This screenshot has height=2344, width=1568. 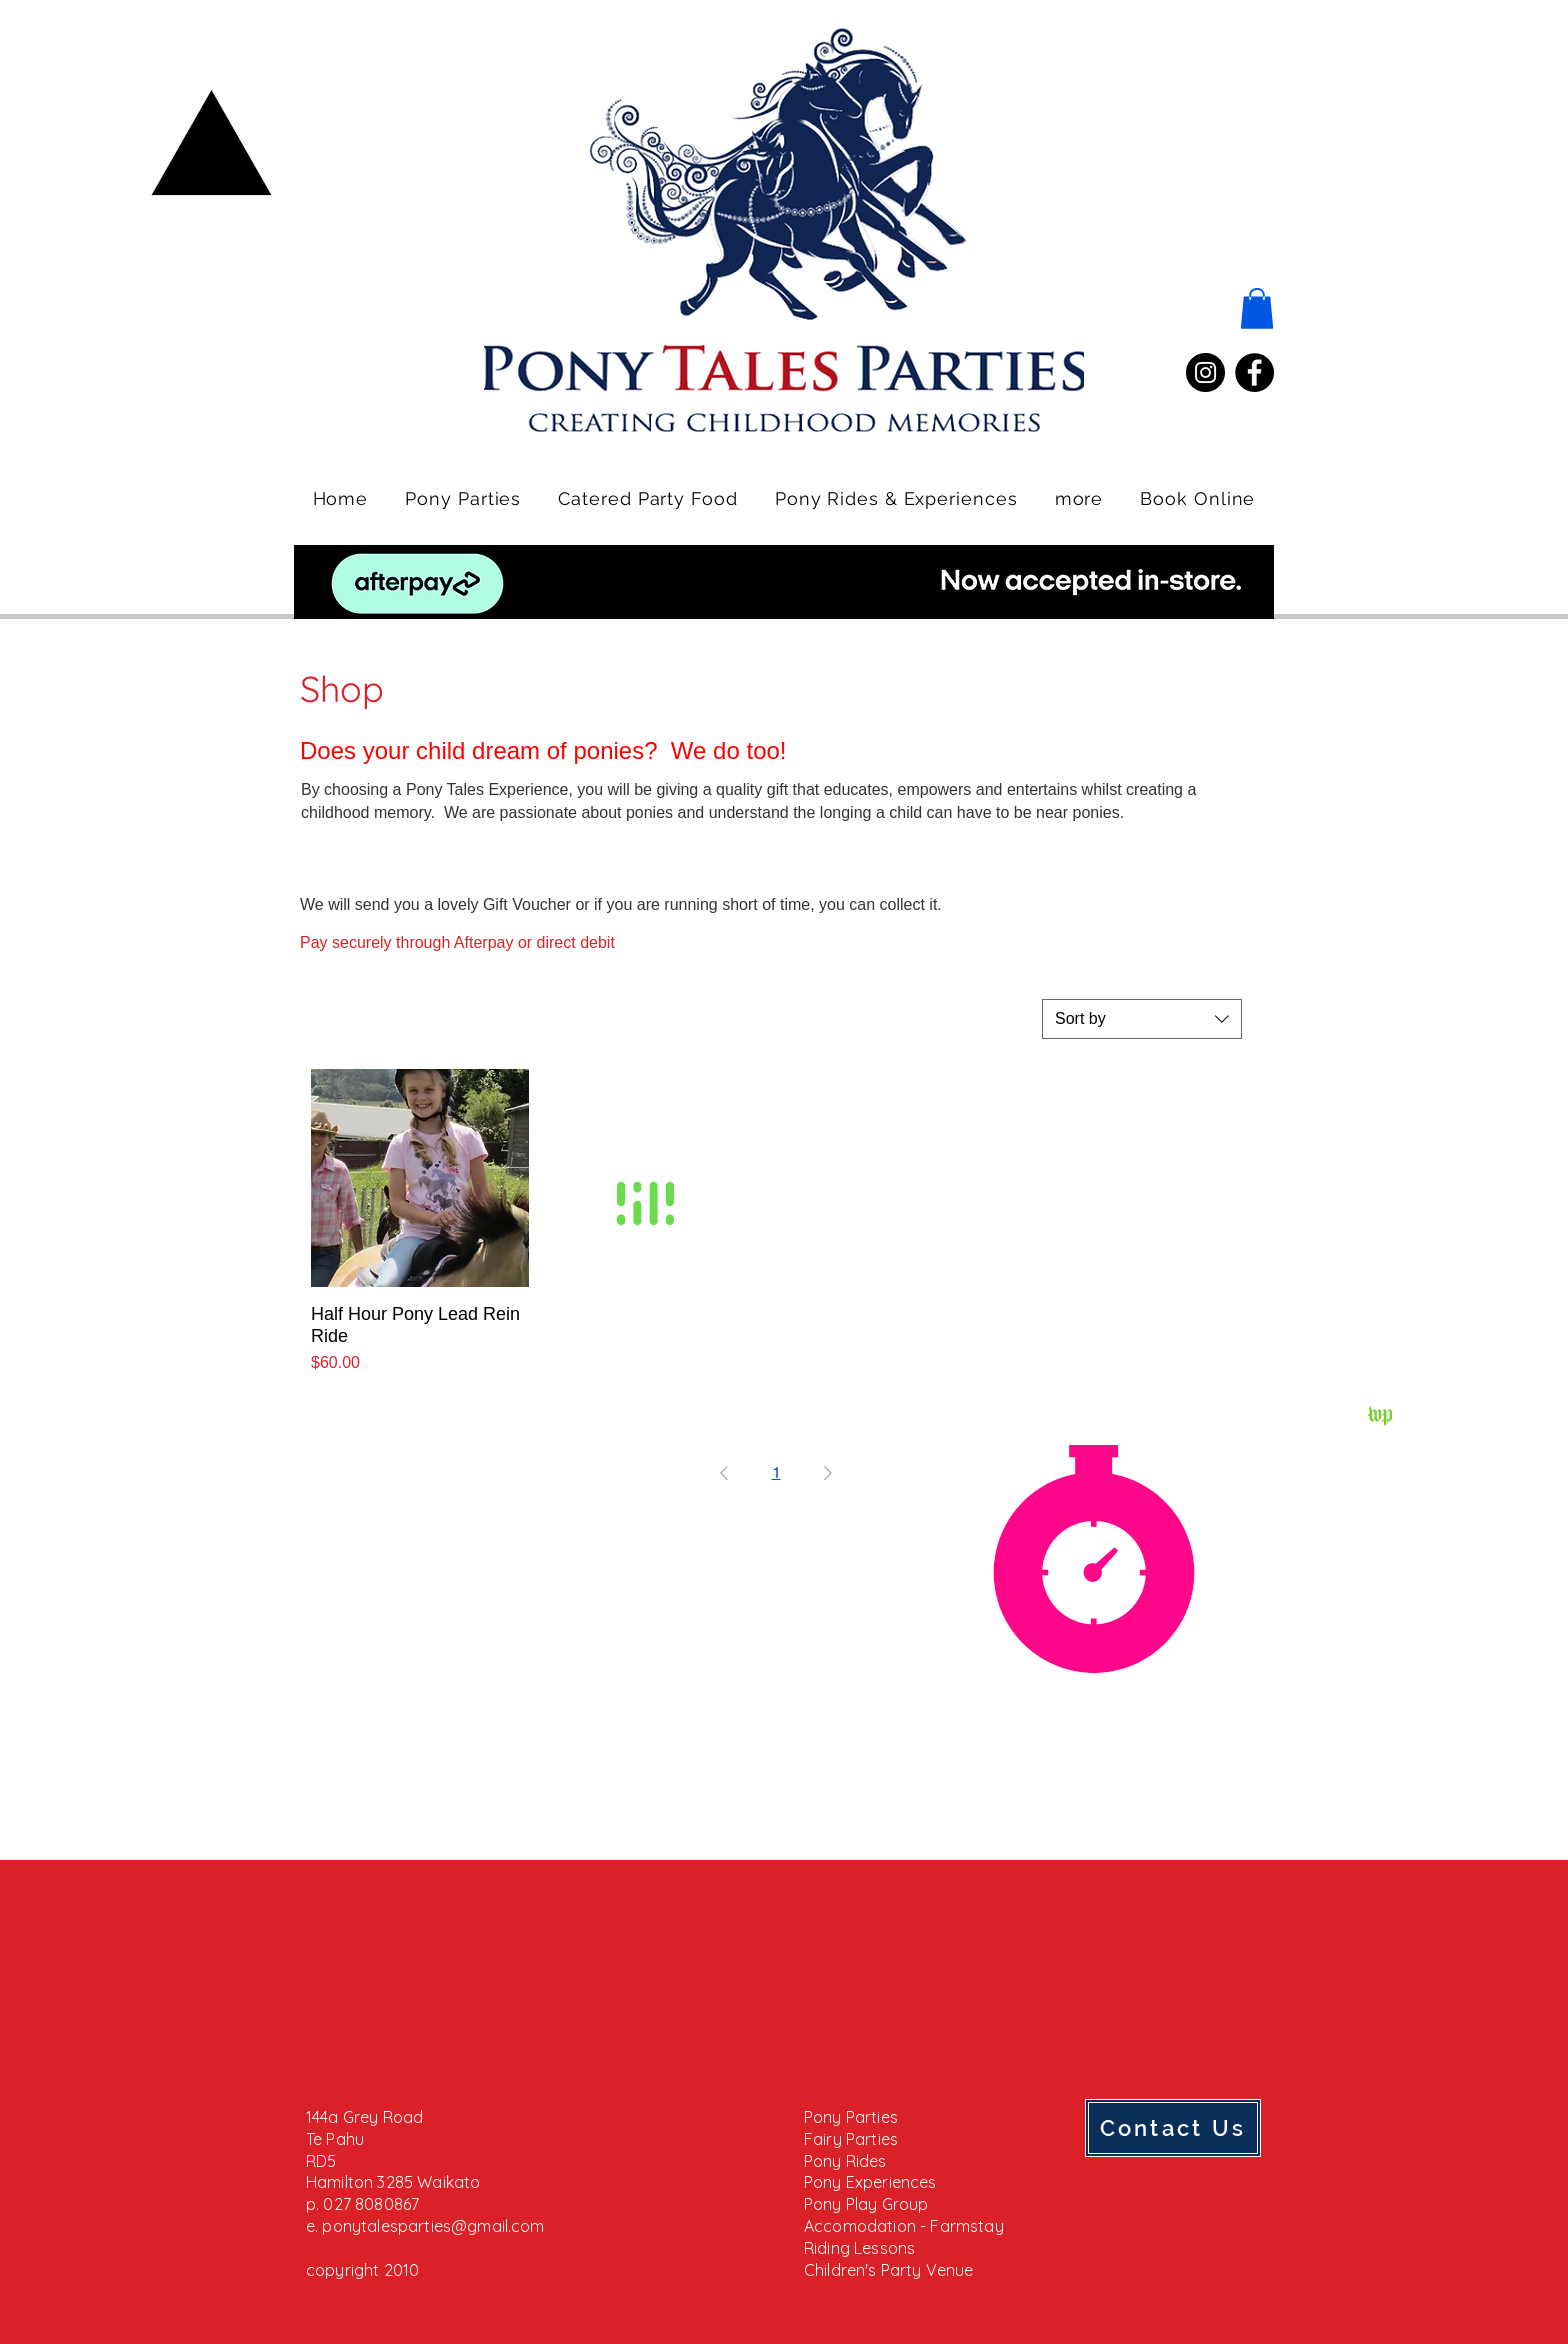 I want to click on open The Washington Post app, so click(x=1380, y=1416).